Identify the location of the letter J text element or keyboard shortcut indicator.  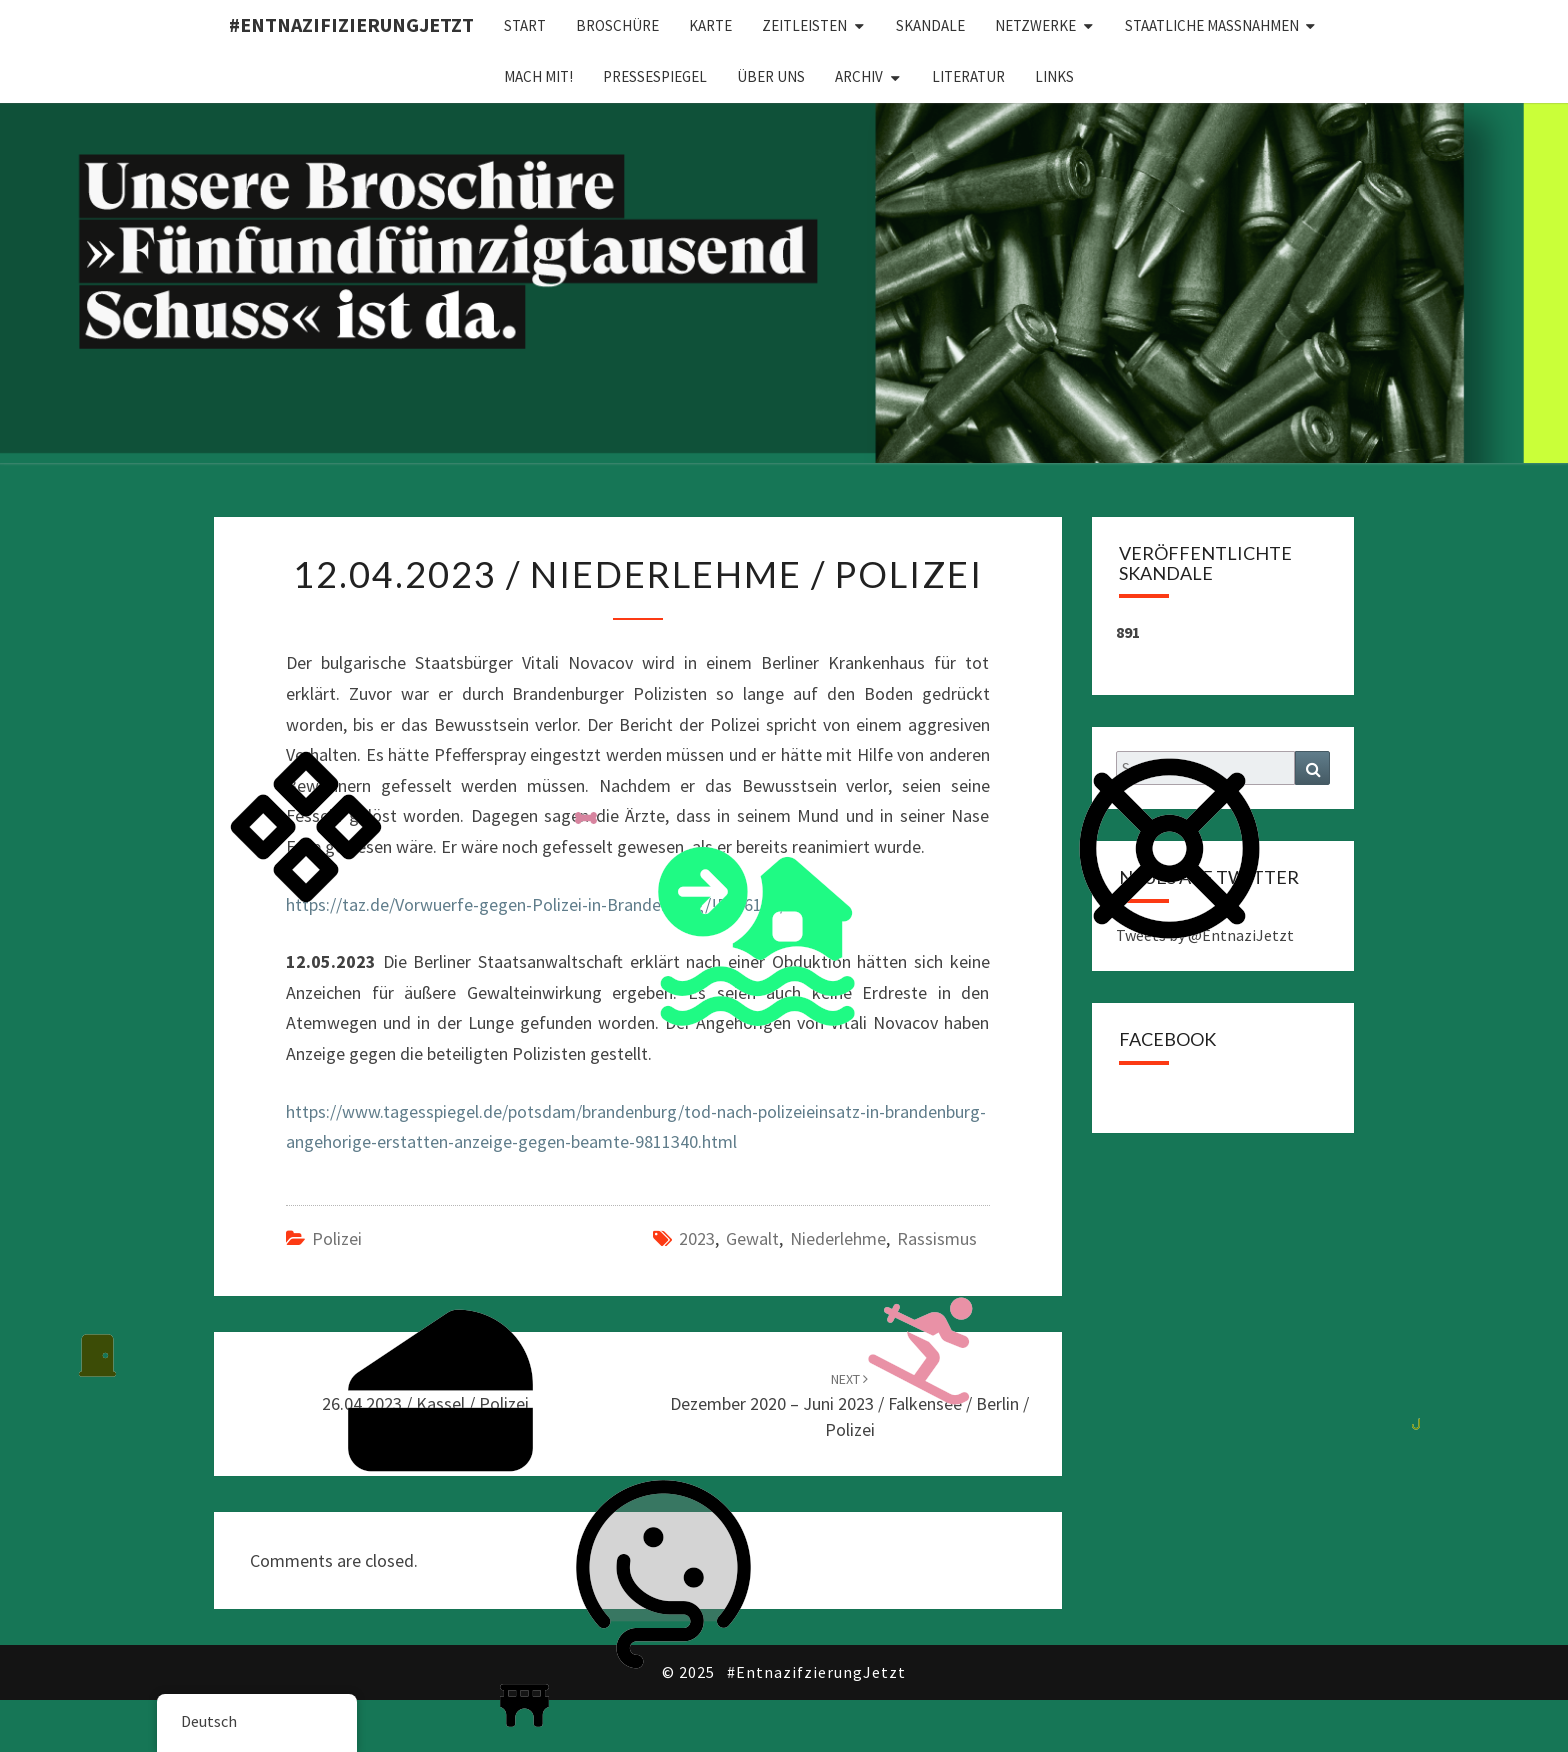
(1416, 1424).